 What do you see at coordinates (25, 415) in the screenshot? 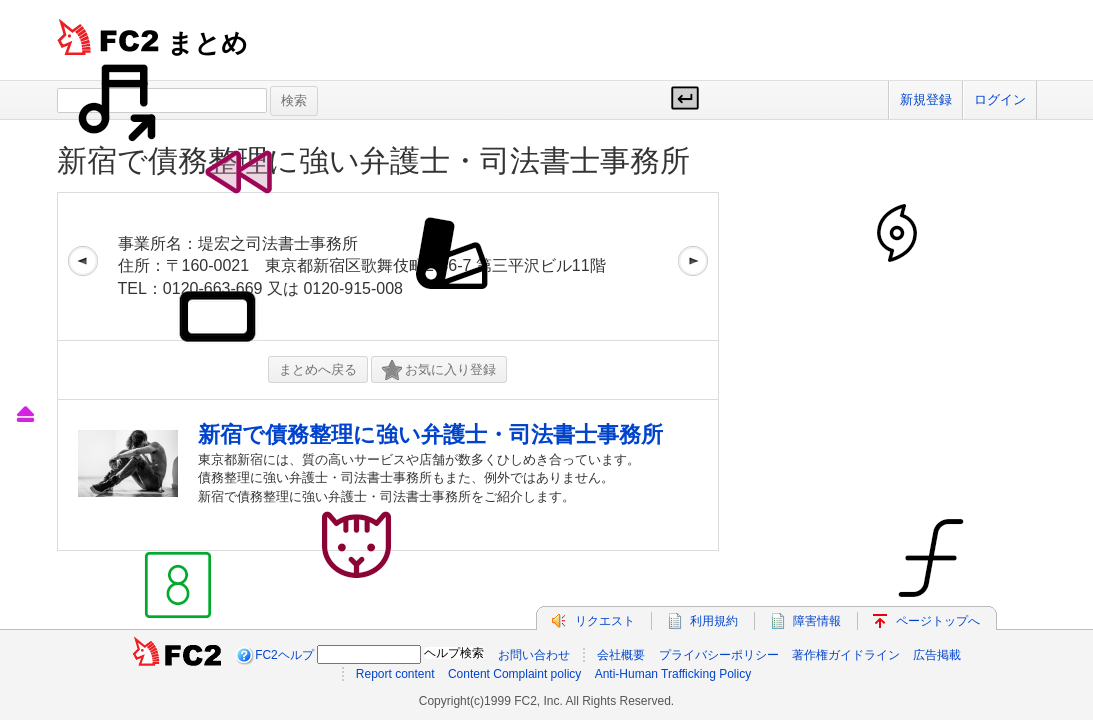
I see `eject a disc or removable media` at bounding box center [25, 415].